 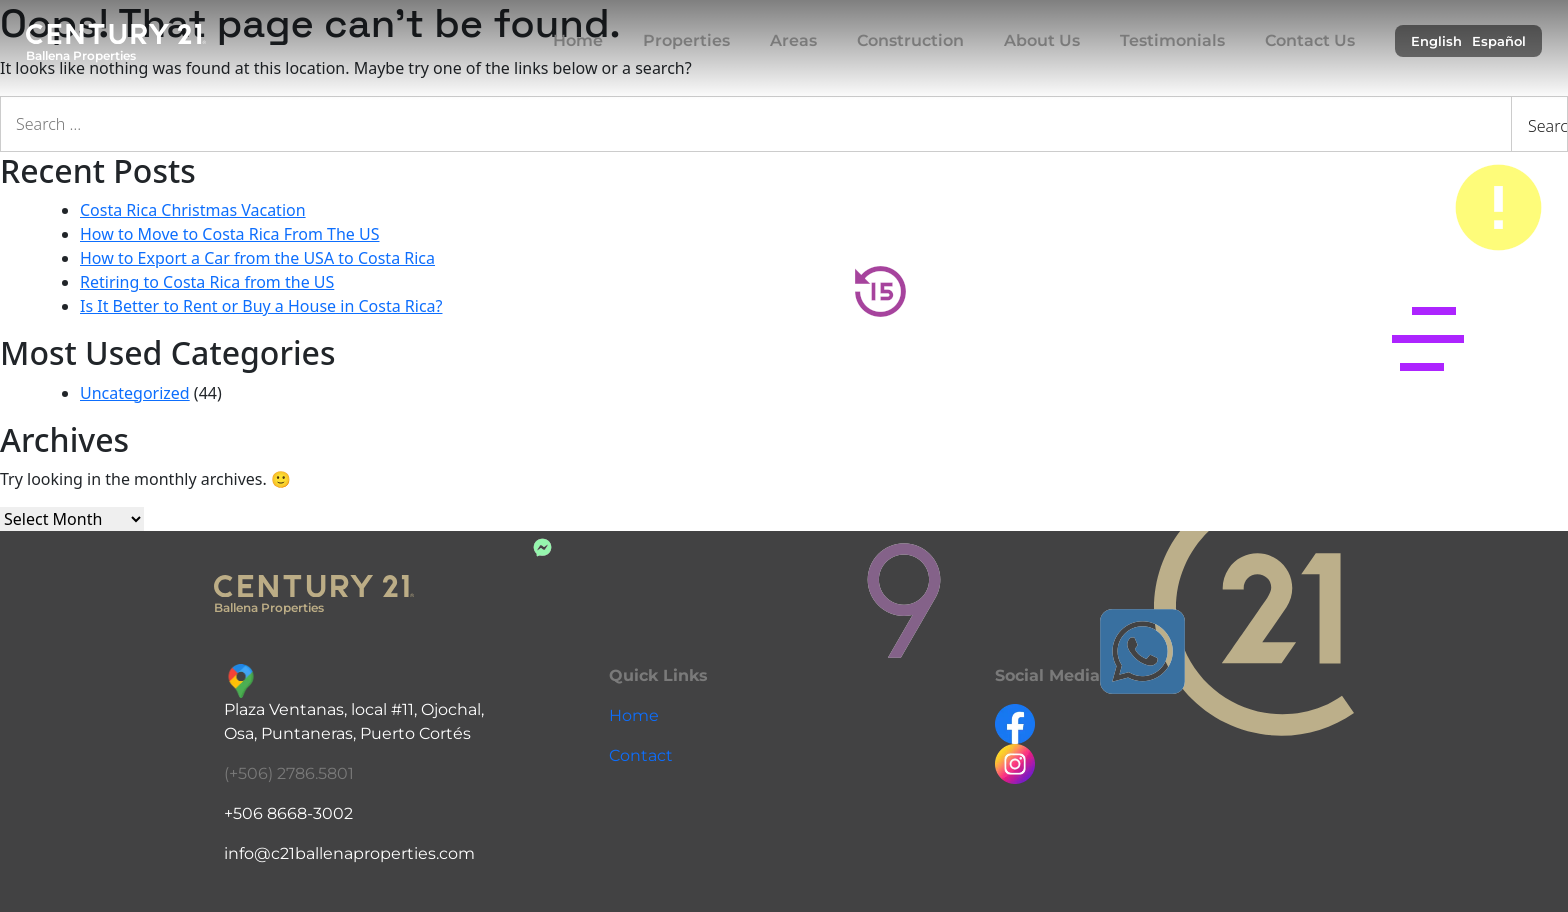 What do you see at coordinates (1428, 339) in the screenshot?
I see `open navigation menu` at bounding box center [1428, 339].